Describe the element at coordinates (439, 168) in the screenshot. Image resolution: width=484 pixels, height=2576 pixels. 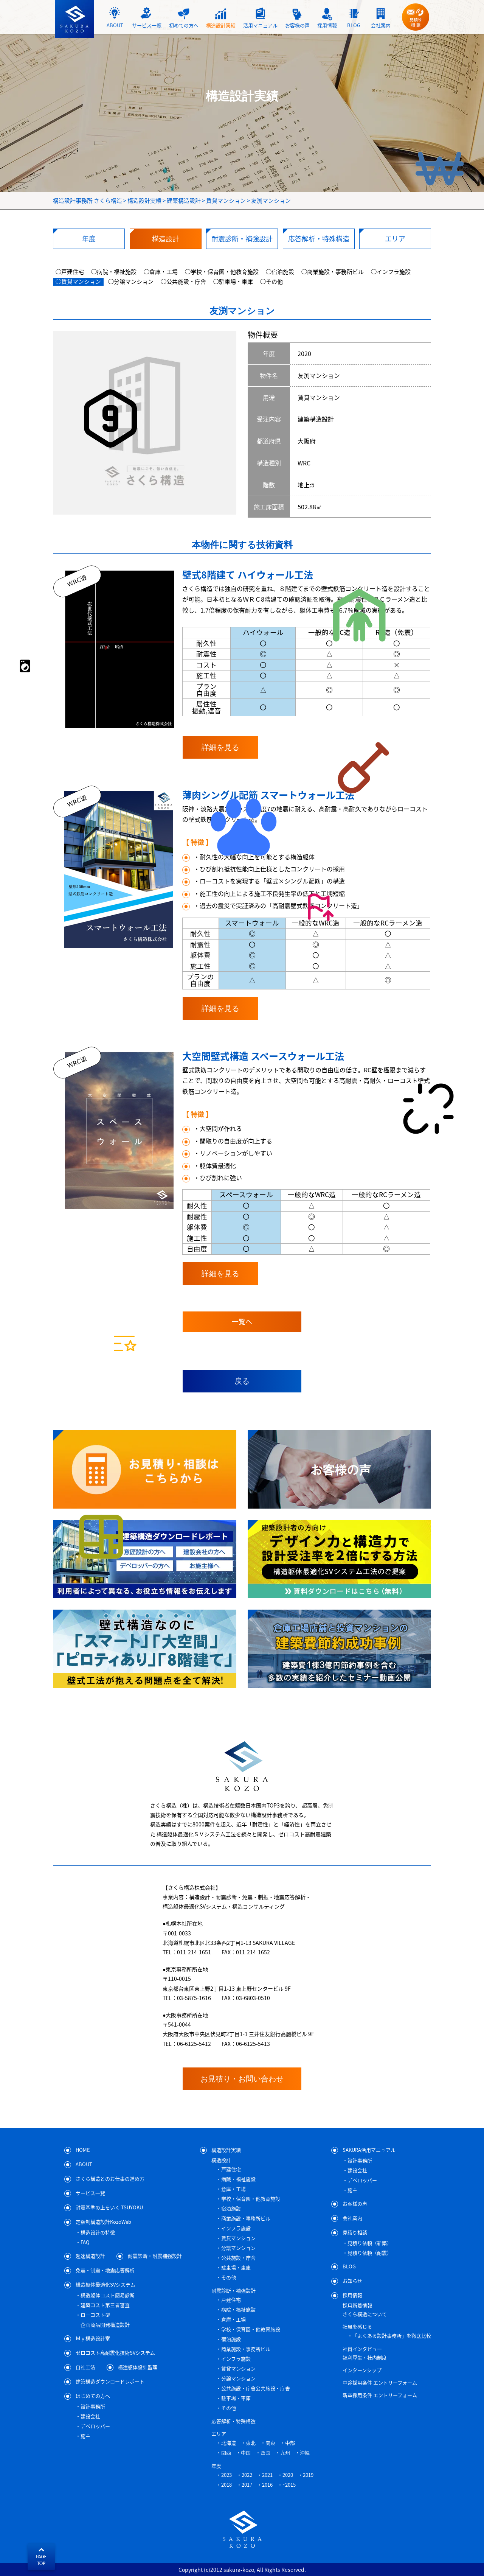
I see `indicates Korean won currency` at that location.